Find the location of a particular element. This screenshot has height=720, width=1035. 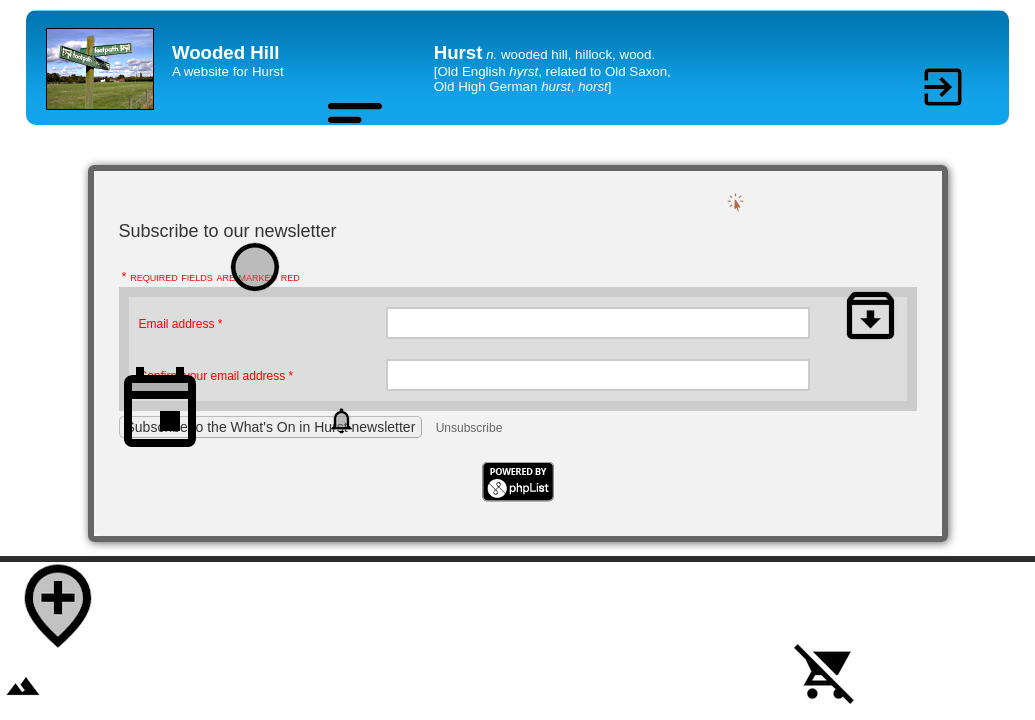

click or tap interaction indicator is located at coordinates (735, 202).